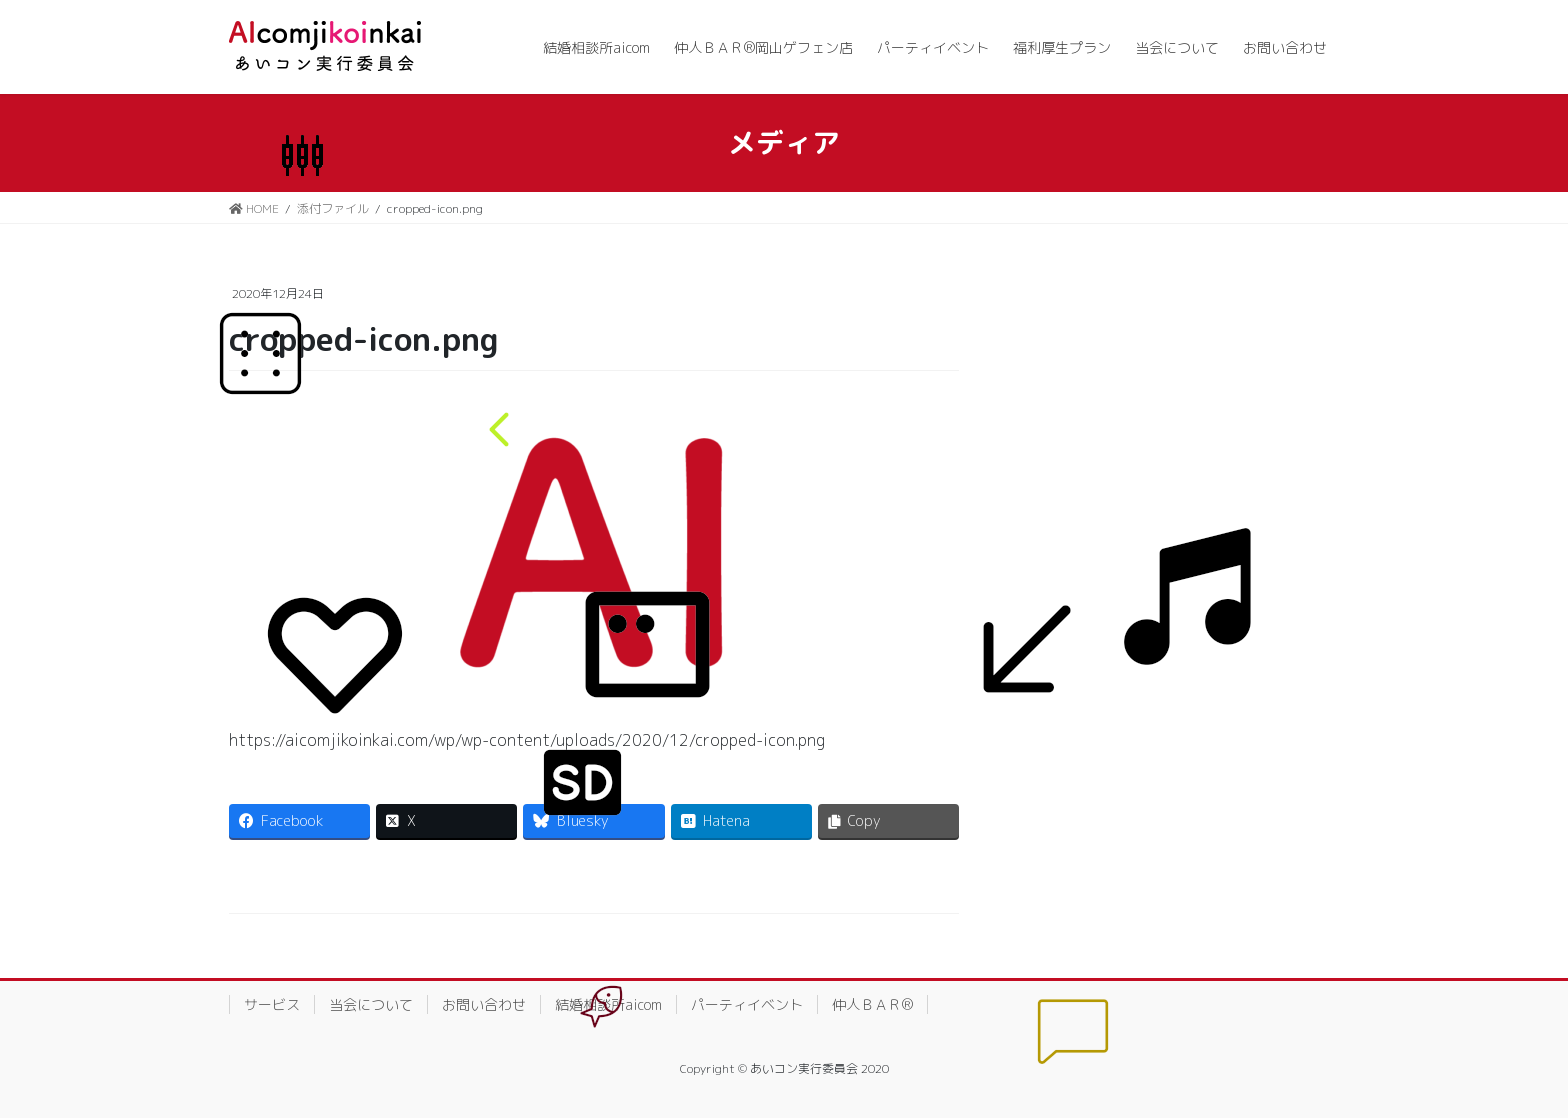 This screenshot has width=1568, height=1118. What do you see at coordinates (1073, 1026) in the screenshot?
I see `open chat or messaging` at bounding box center [1073, 1026].